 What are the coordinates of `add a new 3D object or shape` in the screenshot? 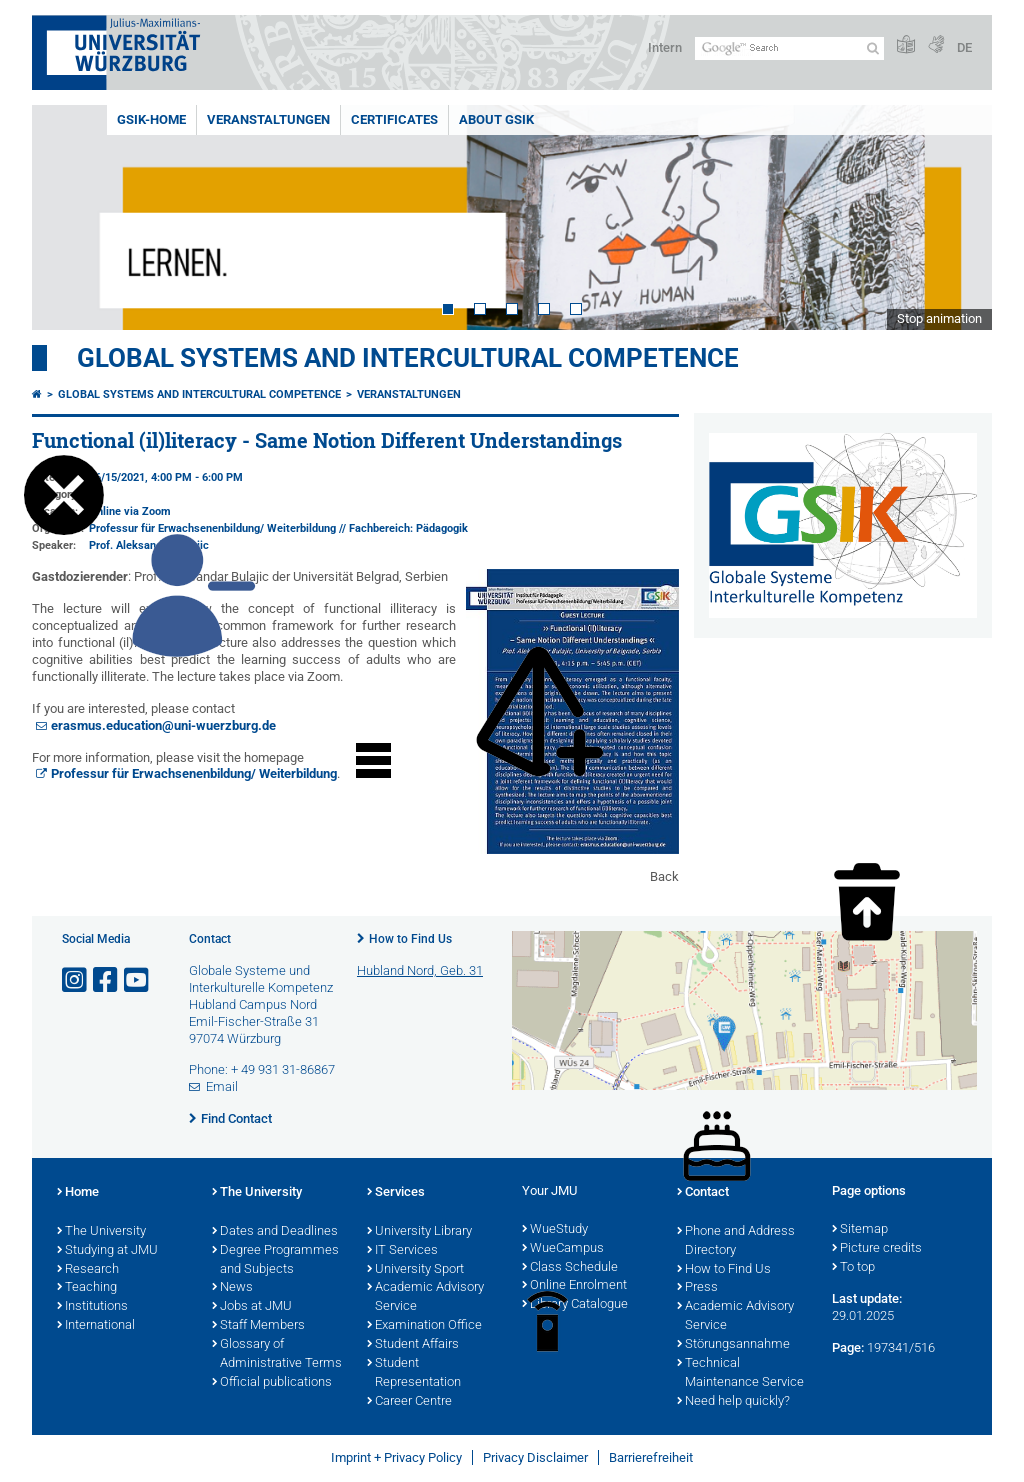 It's located at (538, 711).